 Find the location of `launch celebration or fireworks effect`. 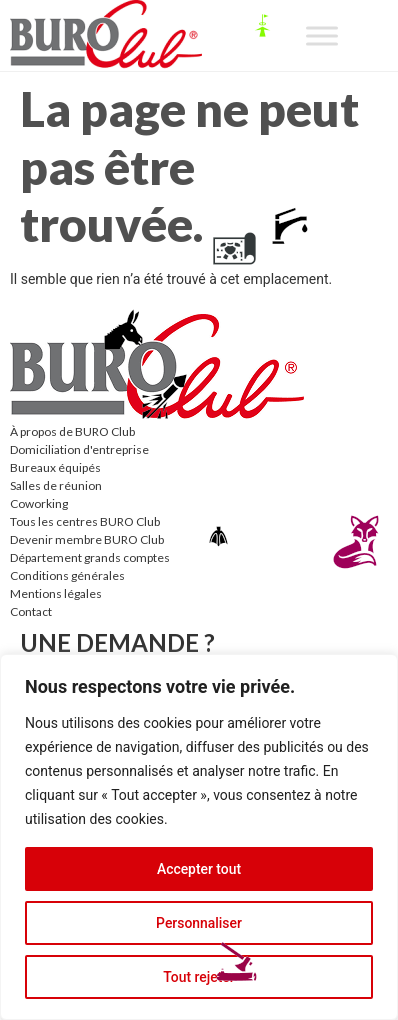

launch celebration or fireworks effect is located at coordinates (165, 396).